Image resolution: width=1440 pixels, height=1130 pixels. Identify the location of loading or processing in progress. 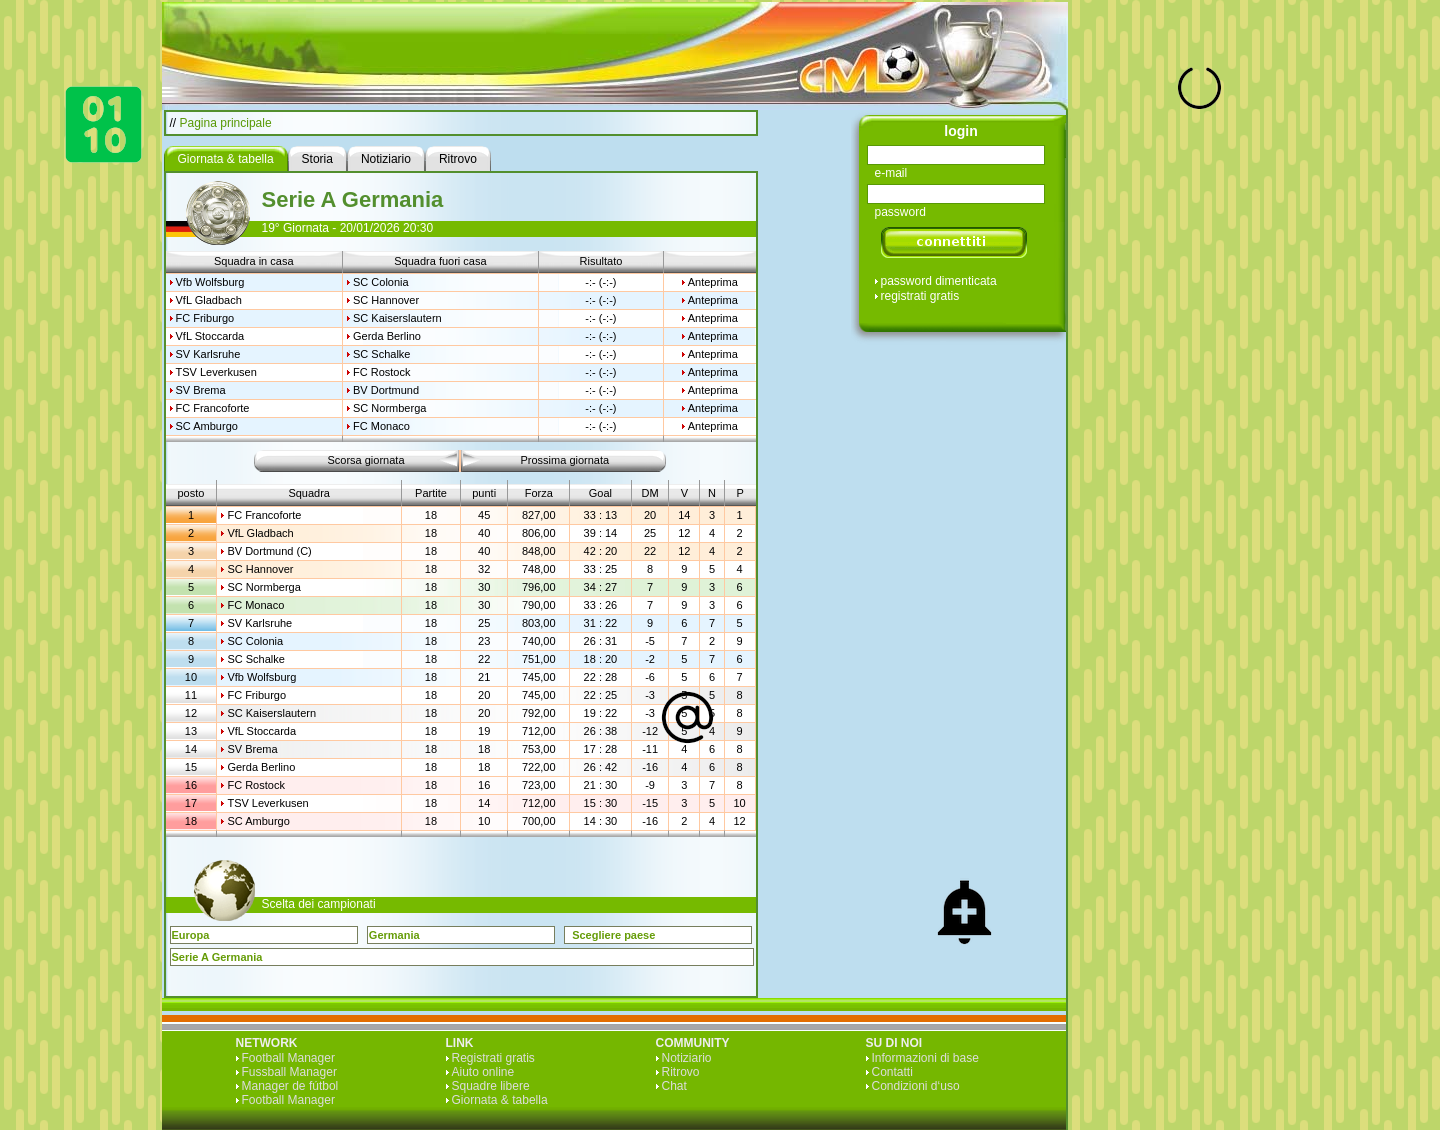
(1199, 87).